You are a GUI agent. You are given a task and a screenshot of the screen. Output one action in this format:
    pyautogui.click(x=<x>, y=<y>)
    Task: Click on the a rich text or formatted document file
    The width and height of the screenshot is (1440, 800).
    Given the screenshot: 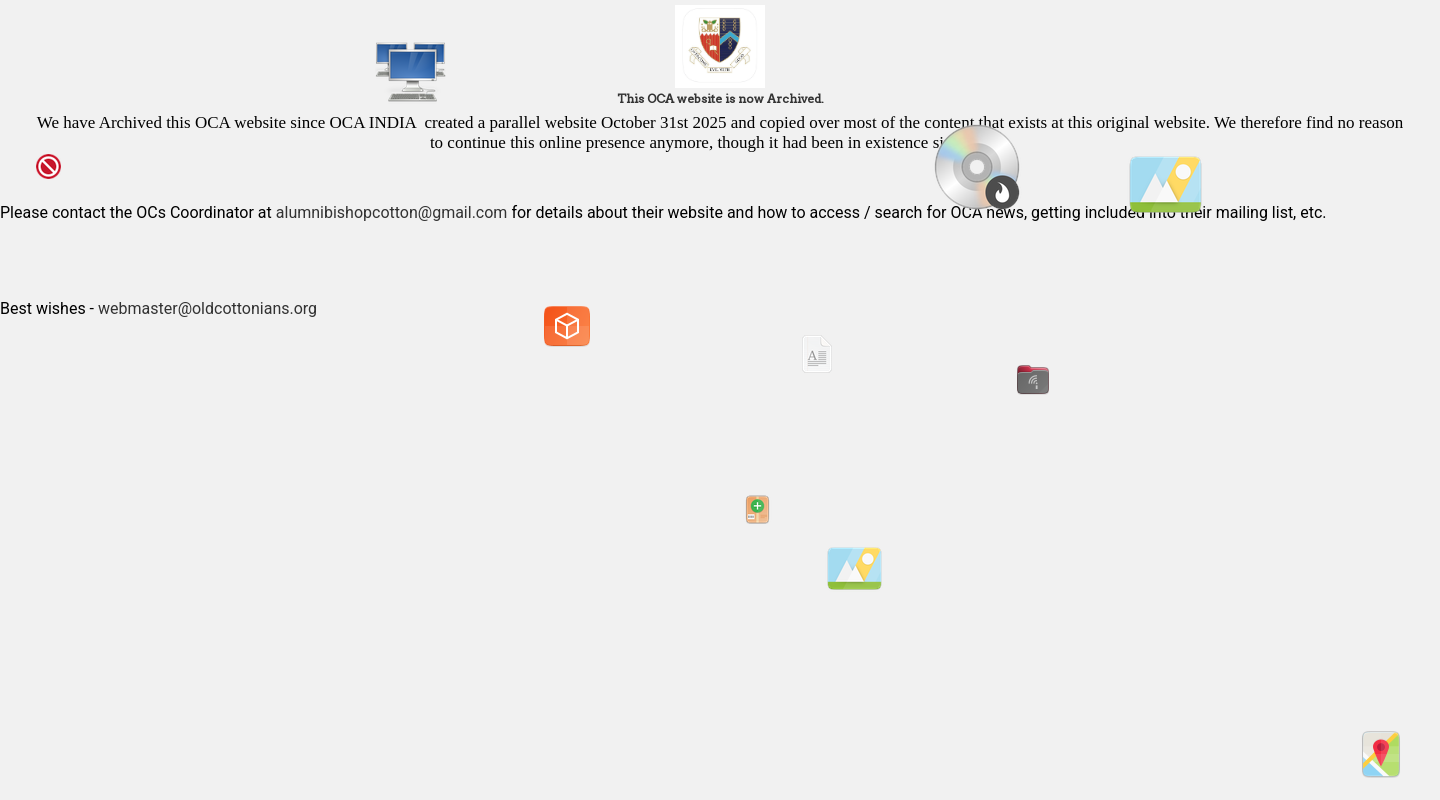 What is the action you would take?
    pyautogui.click(x=817, y=354)
    